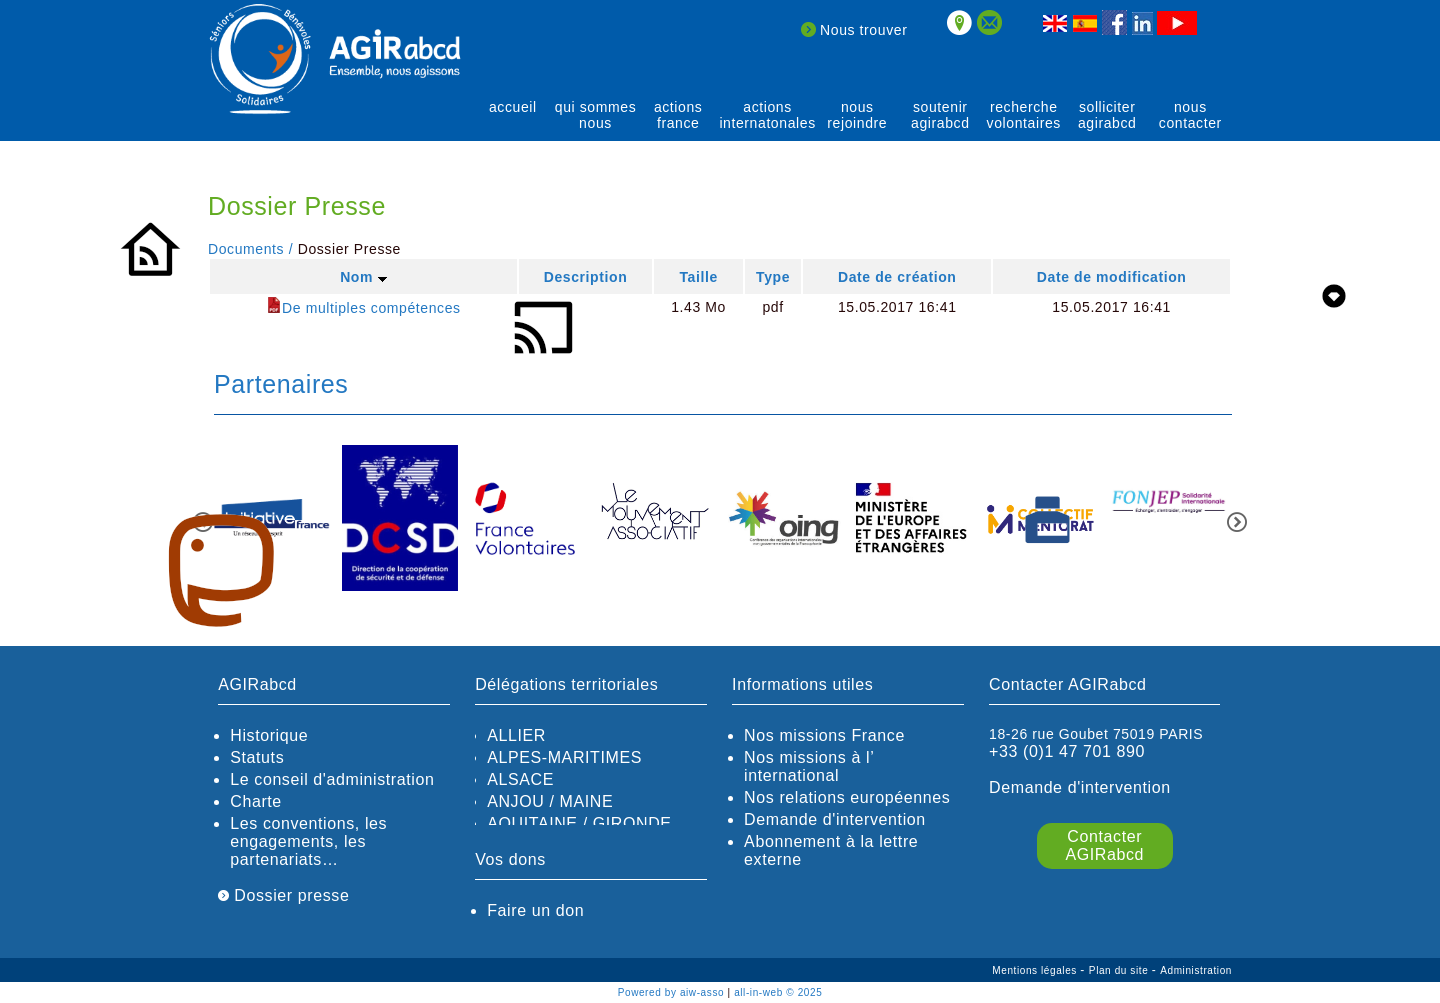 The width and height of the screenshot is (1440, 1003). I want to click on access home network settings, so click(150, 251).